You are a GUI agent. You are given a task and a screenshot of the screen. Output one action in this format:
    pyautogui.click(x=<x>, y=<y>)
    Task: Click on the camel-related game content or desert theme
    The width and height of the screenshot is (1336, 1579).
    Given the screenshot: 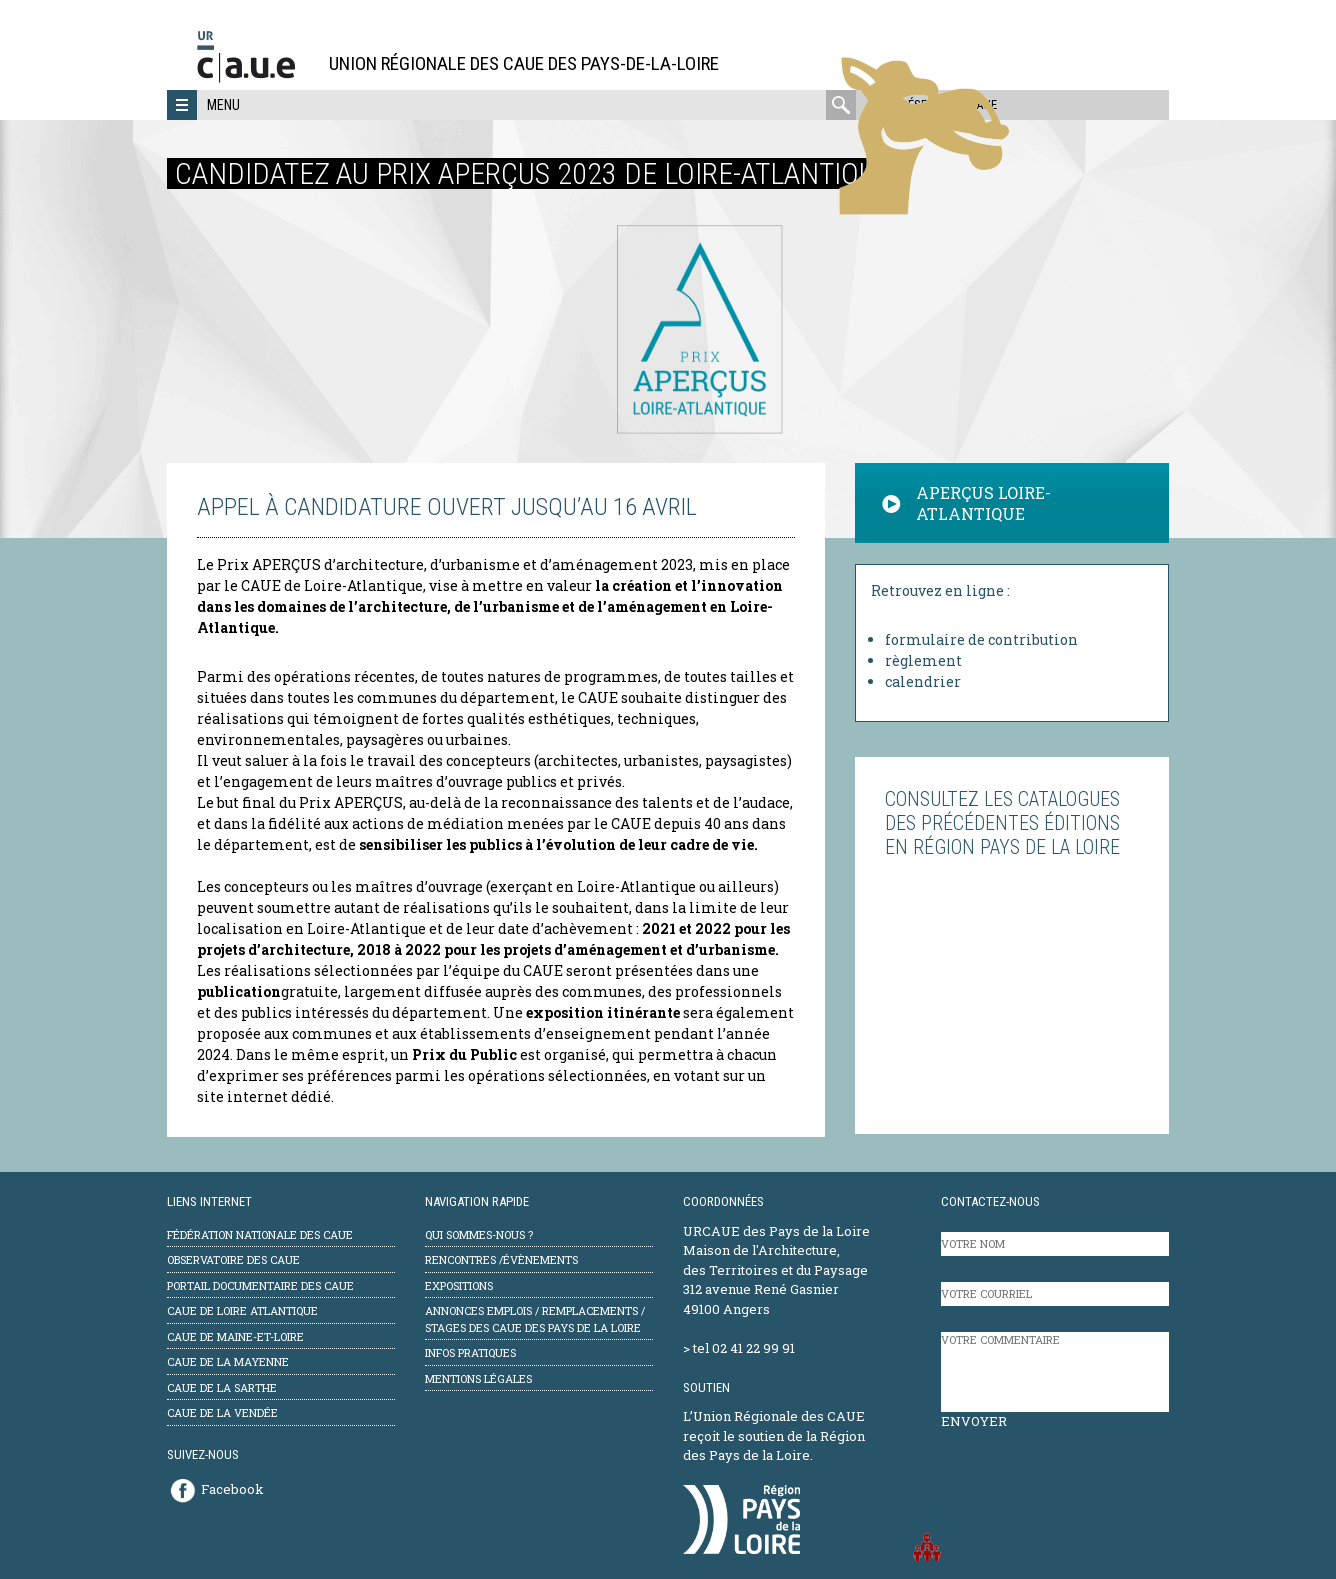 What is the action you would take?
    pyautogui.click(x=924, y=129)
    